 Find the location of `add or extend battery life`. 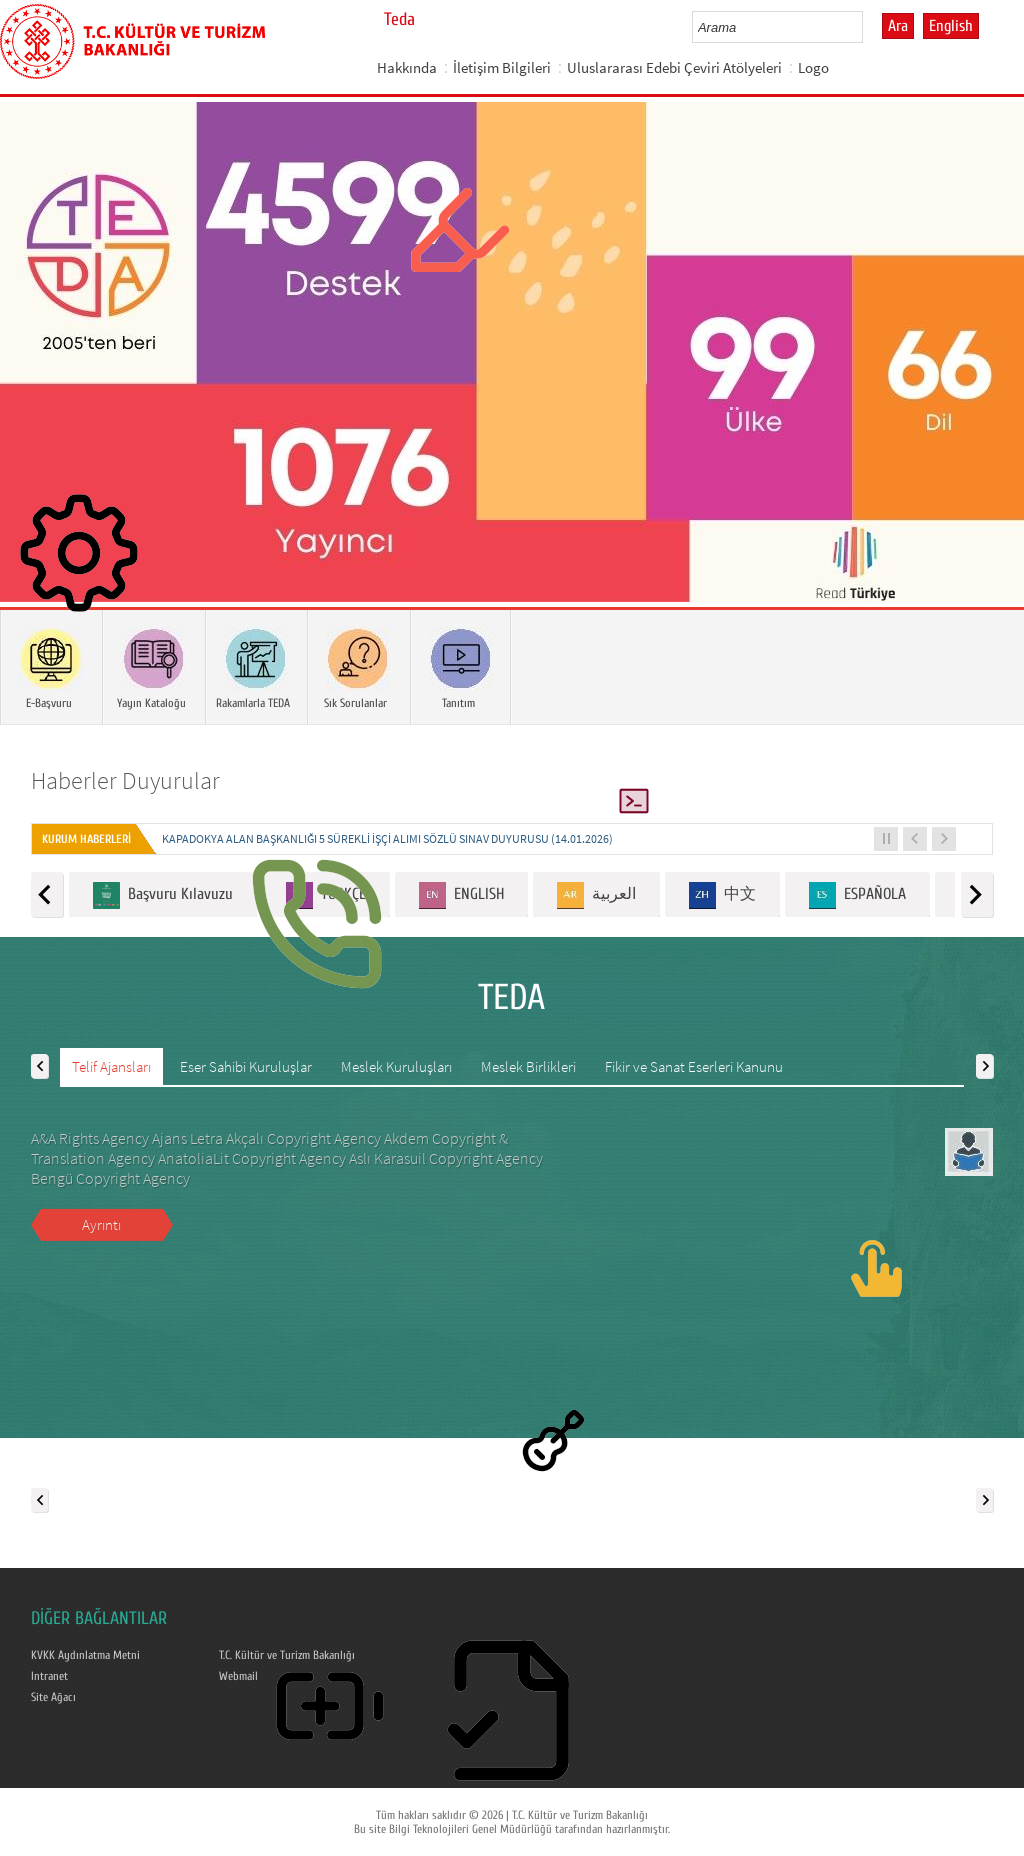

add or extend battery life is located at coordinates (330, 1706).